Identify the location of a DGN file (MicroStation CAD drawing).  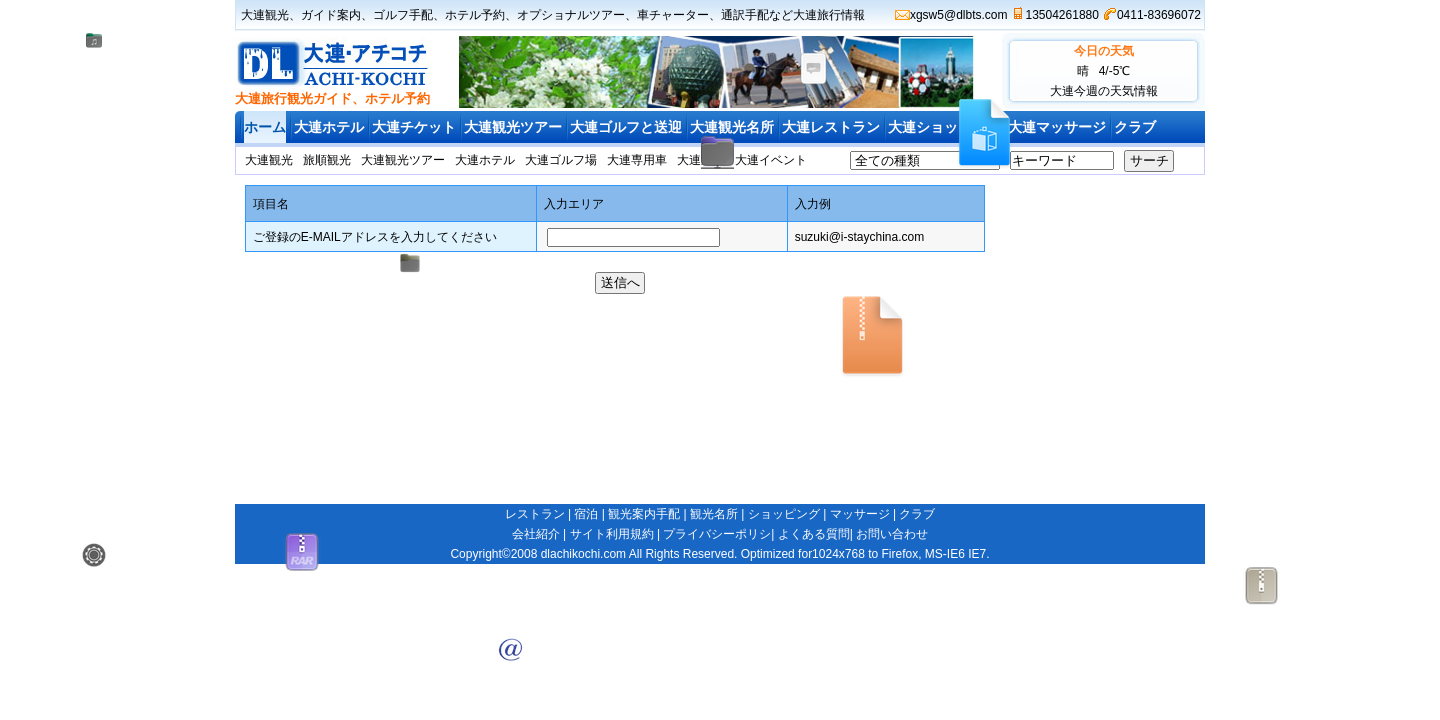
(984, 133).